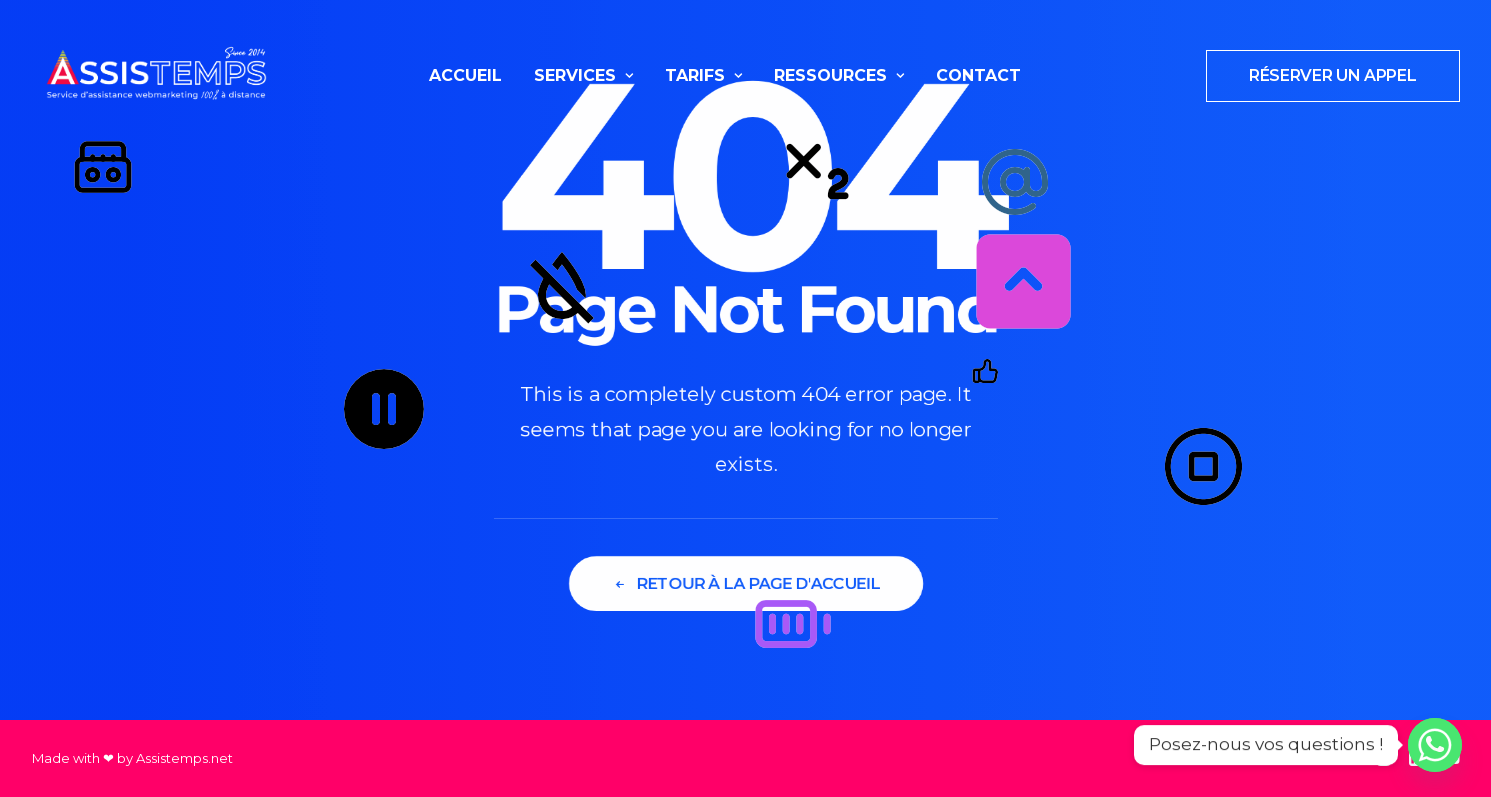  Describe the element at coordinates (384, 409) in the screenshot. I see `pause media playback` at that location.